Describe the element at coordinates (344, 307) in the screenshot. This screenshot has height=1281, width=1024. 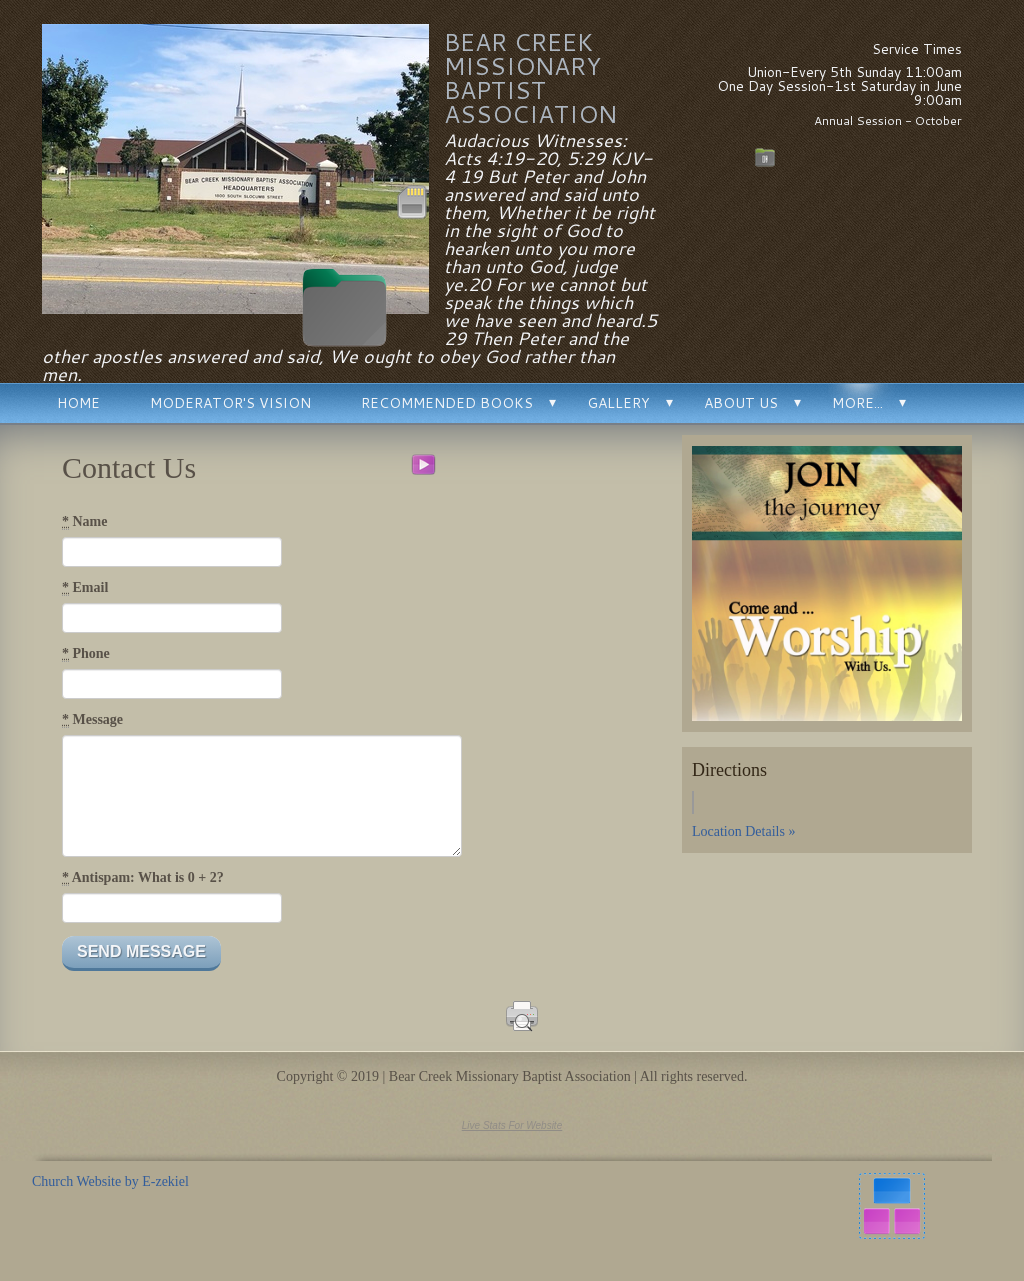
I see `open folder to view contents` at that location.